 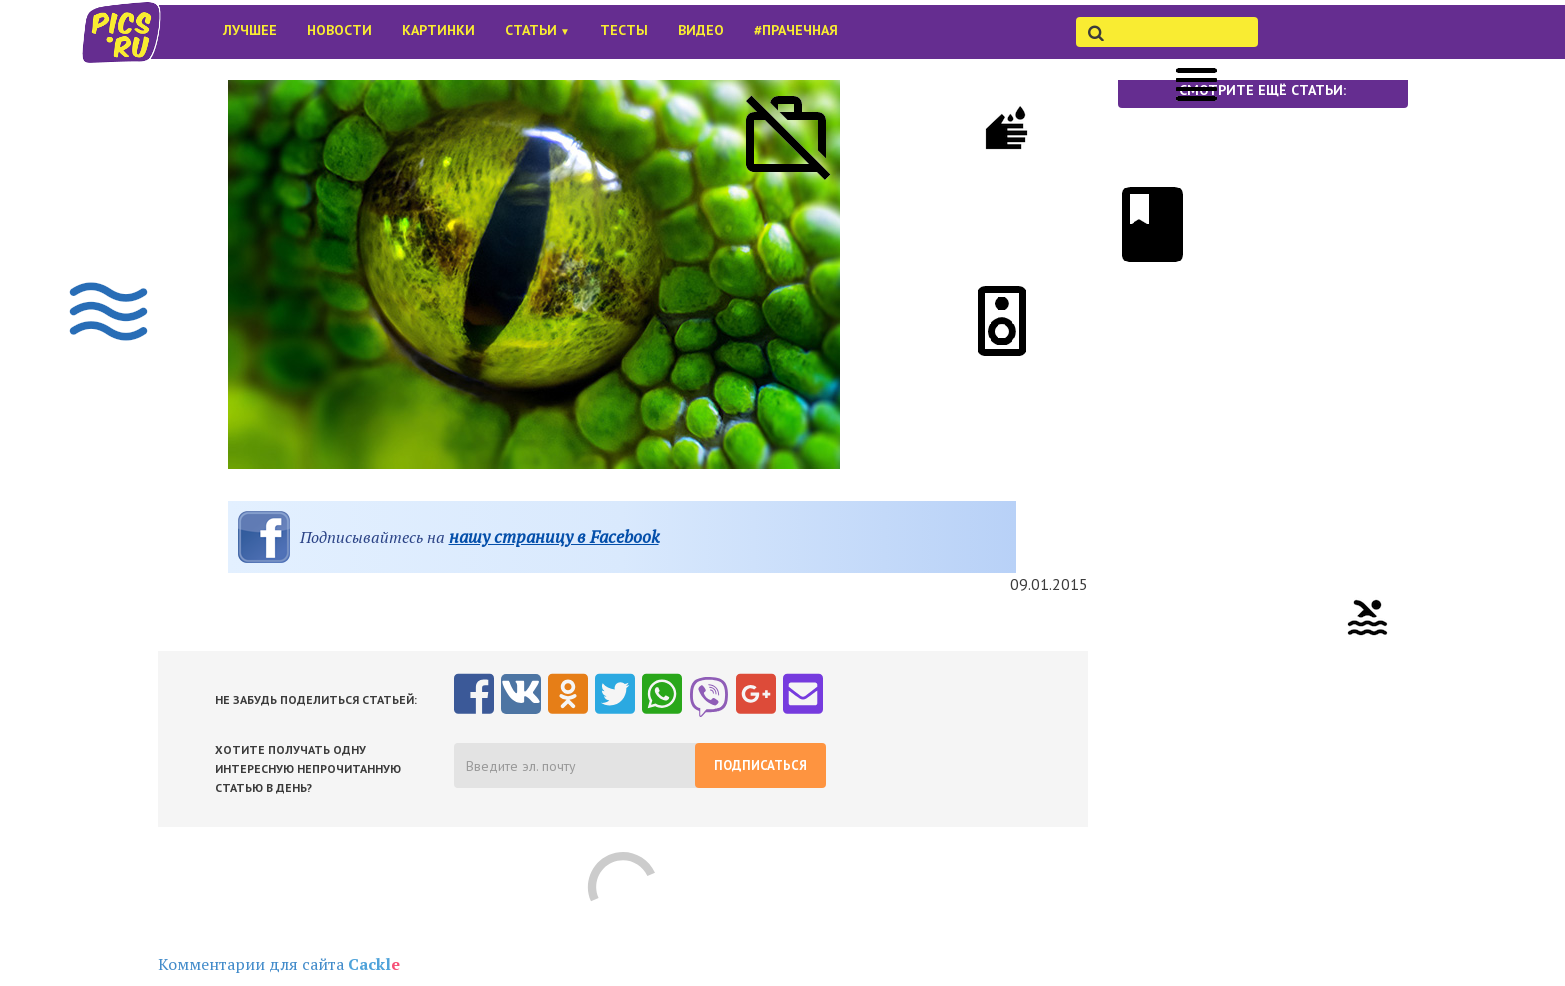 What do you see at coordinates (1196, 84) in the screenshot?
I see `open navigation menu` at bounding box center [1196, 84].